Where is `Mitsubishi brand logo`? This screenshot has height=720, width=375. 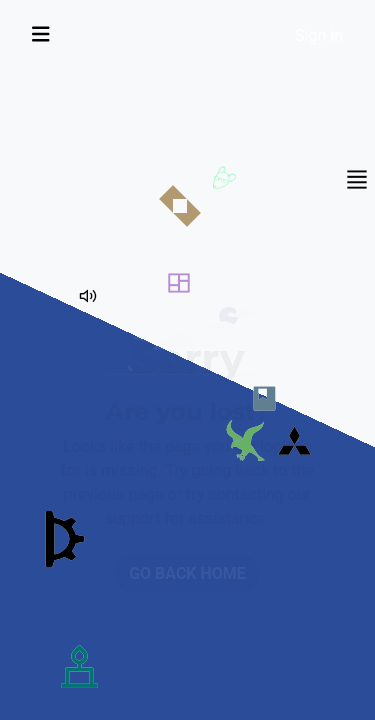
Mitsubishi brand logo is located at coordinates (294, 440).